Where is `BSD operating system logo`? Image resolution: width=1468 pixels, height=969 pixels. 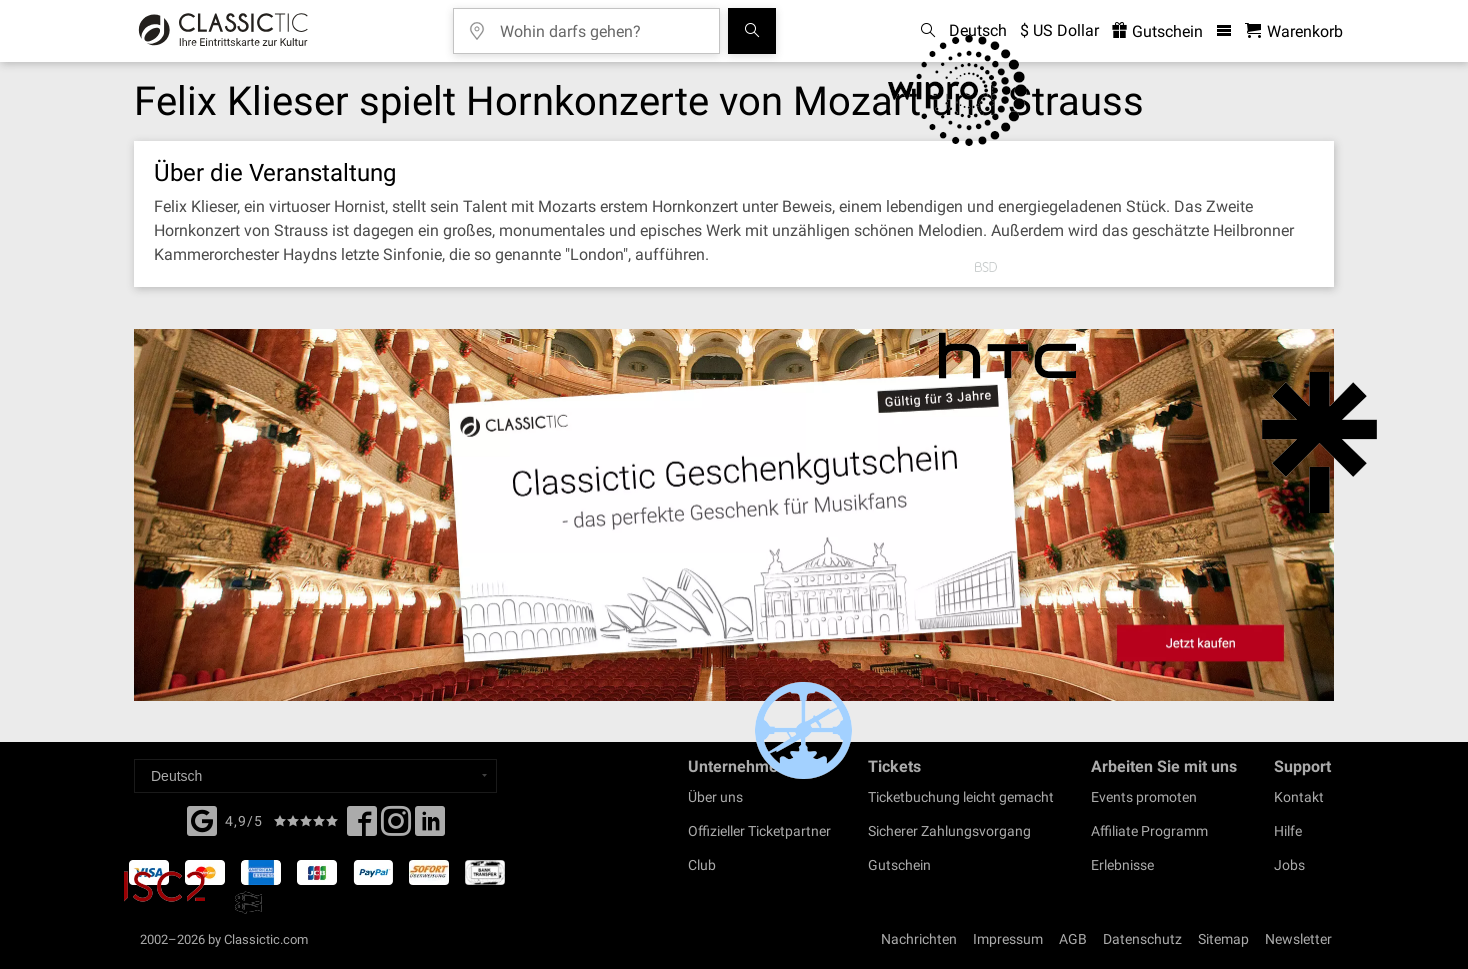 BSD operating system logo is located at coordinates (986, 267).